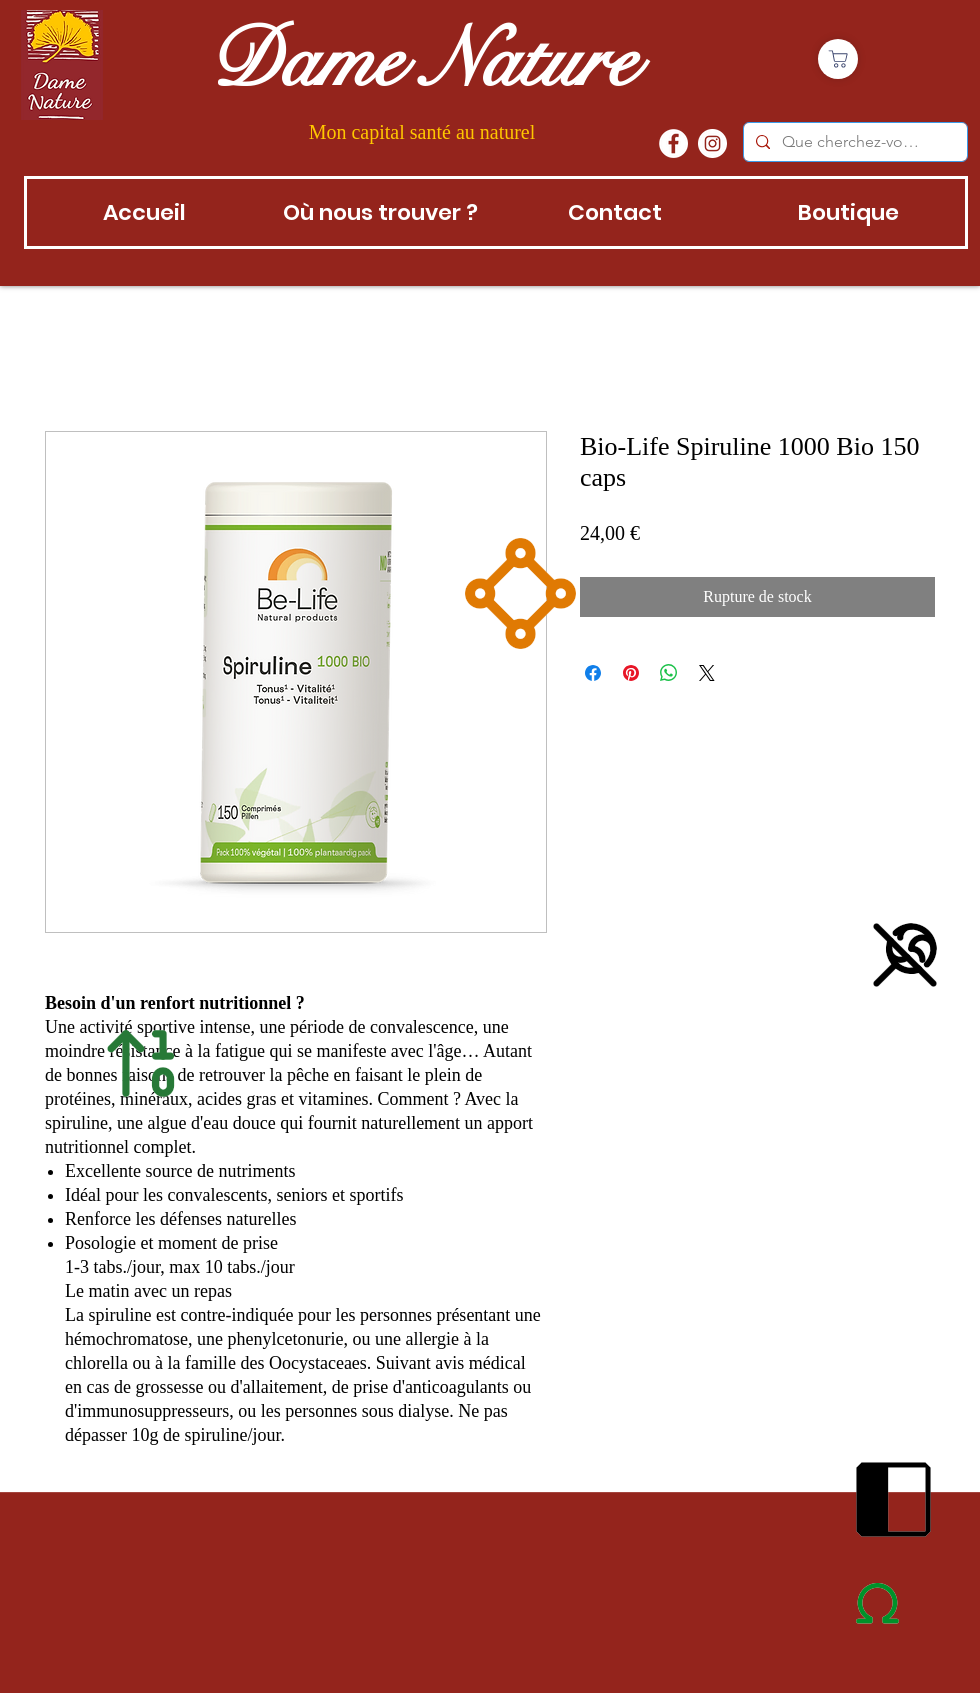  Describe the element at coordinates (905, 955) in the screenshot. I see `disable candy or sweets mode` at that location.